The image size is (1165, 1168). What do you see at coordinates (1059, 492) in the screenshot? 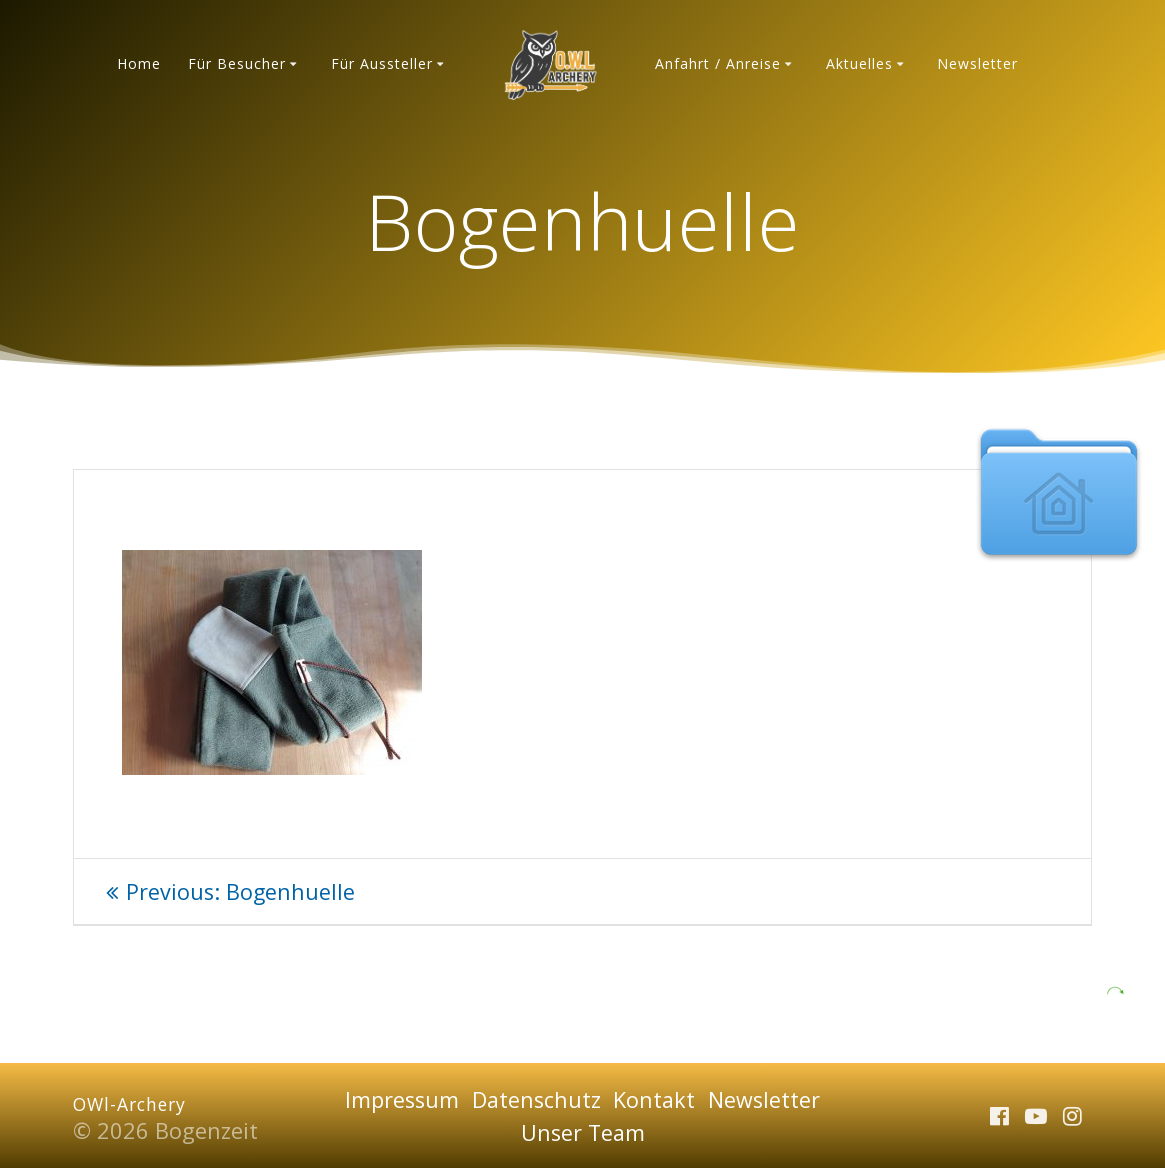
I see `open HomeKit accessories and settings folder` at bounding box center [1059, 492].